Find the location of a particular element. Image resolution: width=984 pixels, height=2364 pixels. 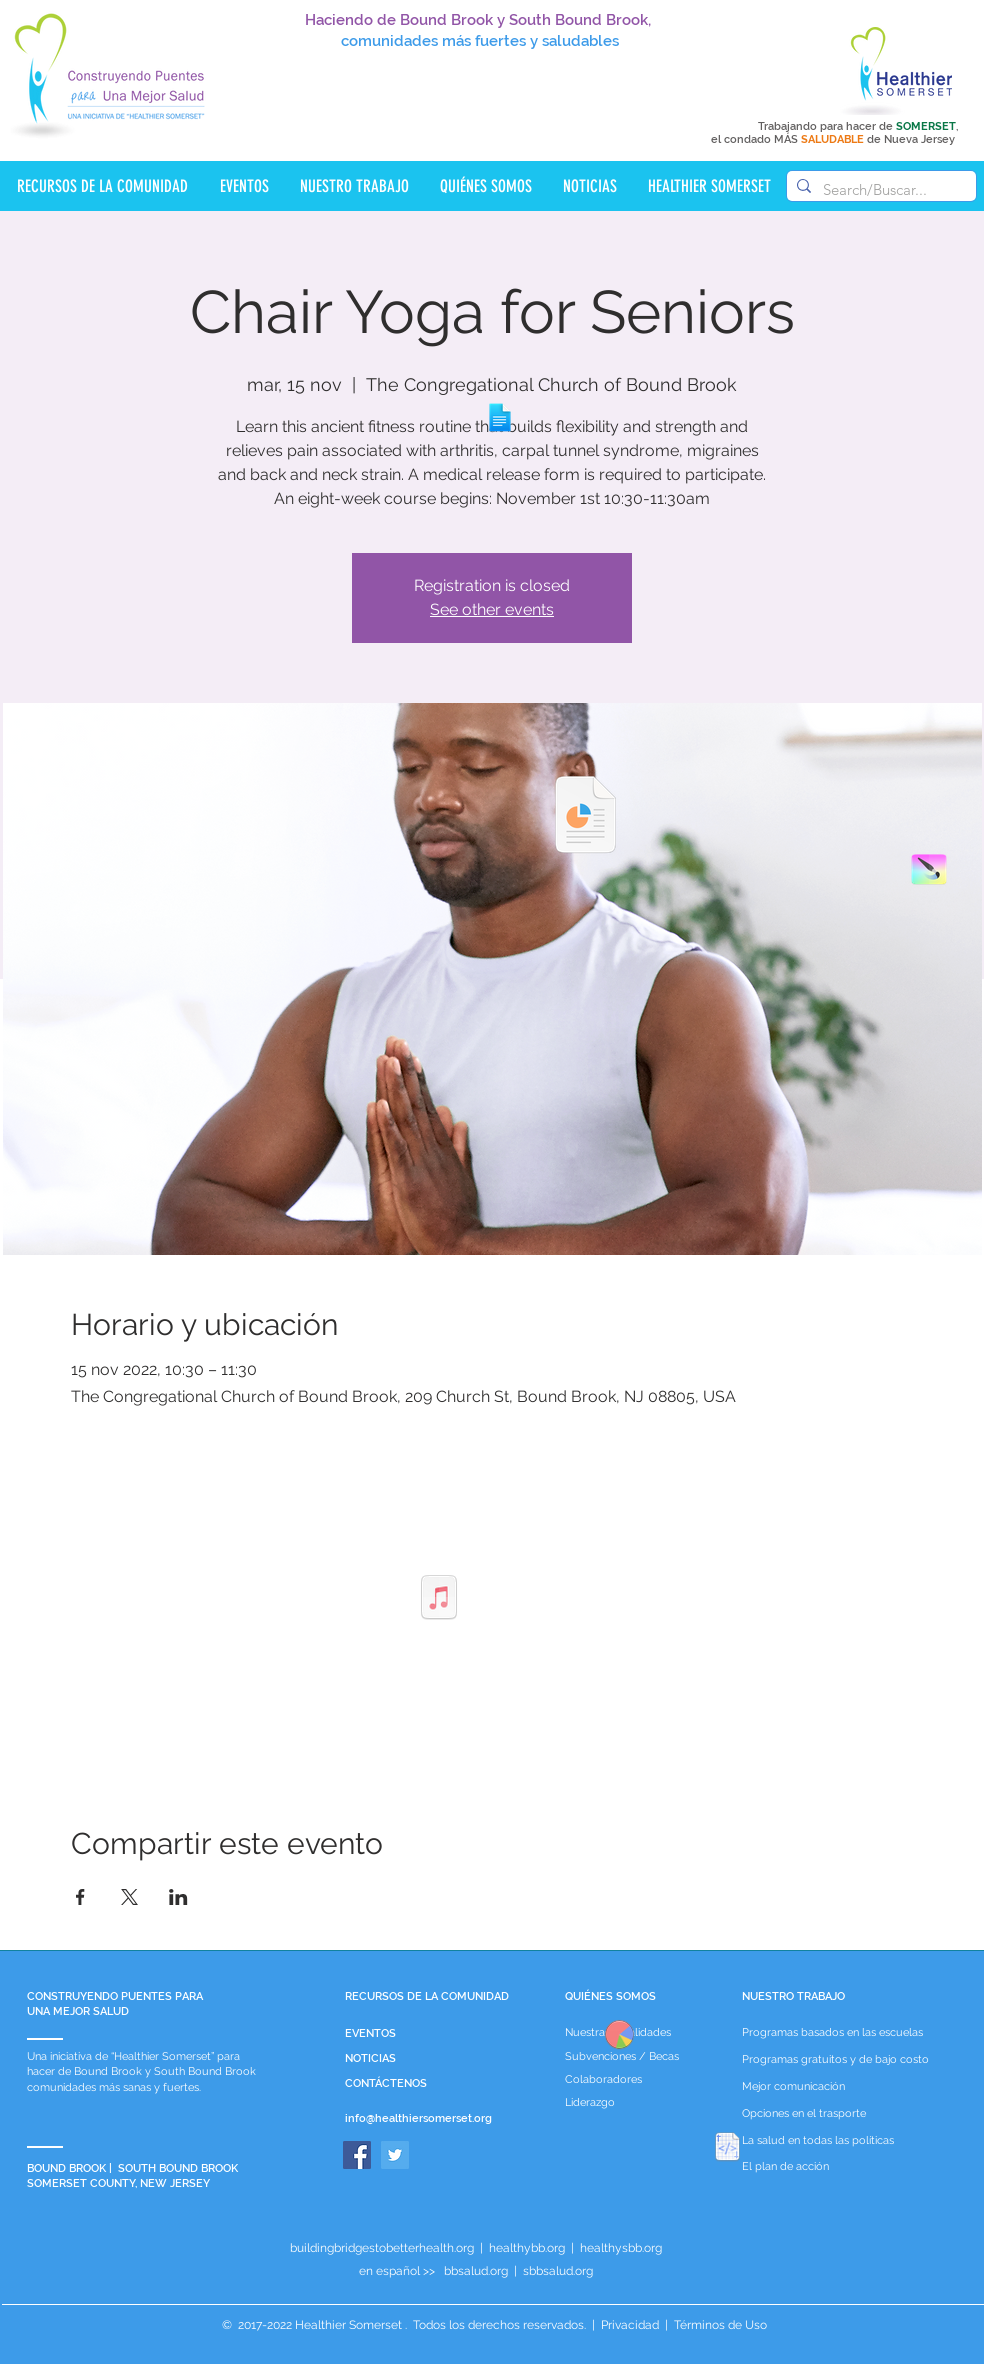

a twig template file is located at coordinates (727, 2146).